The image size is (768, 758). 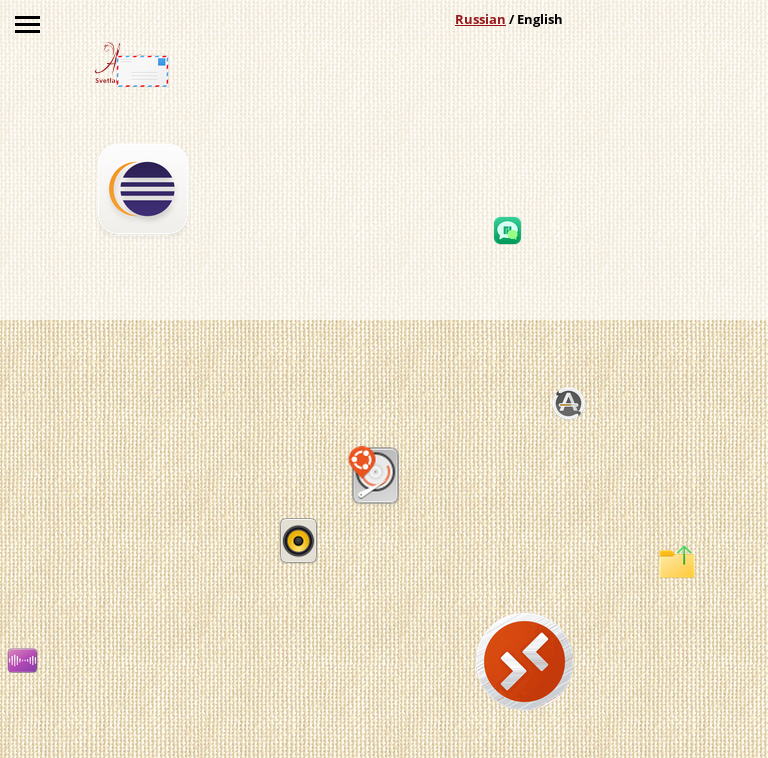 What do you see at coordinates (524, 661) in the screenshot?
I see `open remote desktop connection` at bounding box center [524, 661].